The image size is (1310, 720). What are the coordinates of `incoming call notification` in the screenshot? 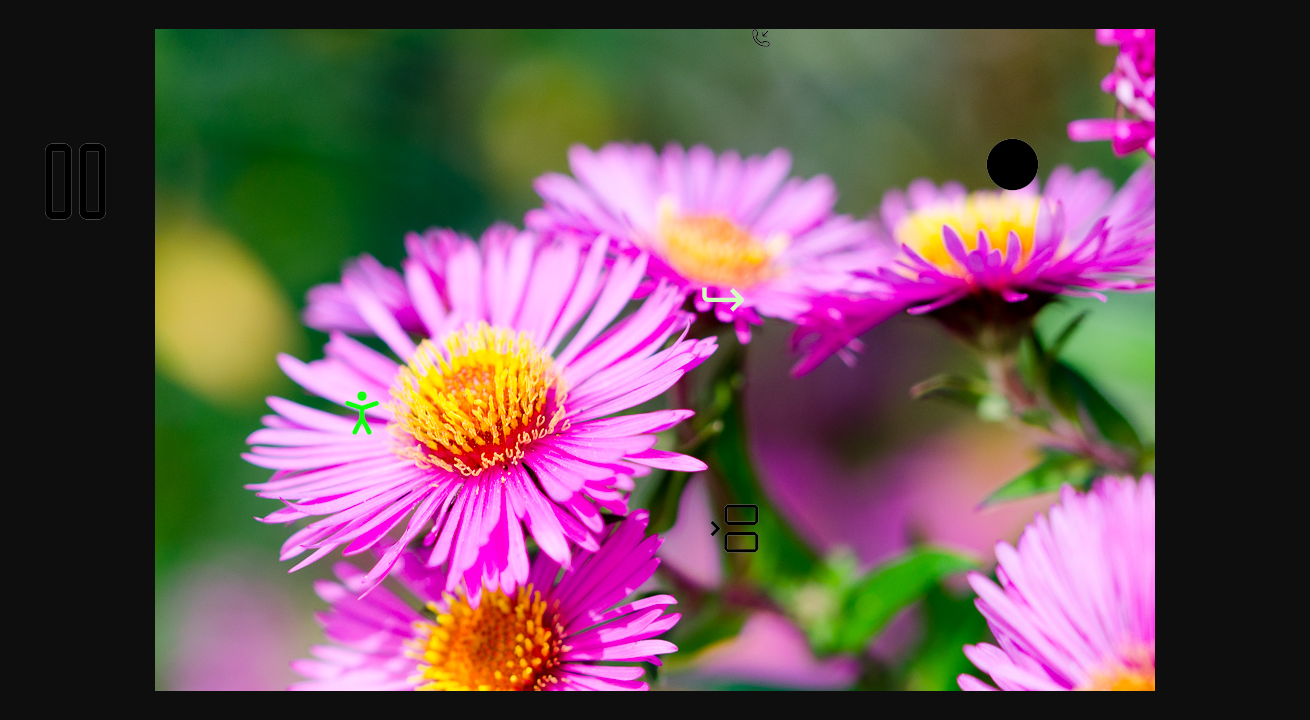 It's located at (761, 38).